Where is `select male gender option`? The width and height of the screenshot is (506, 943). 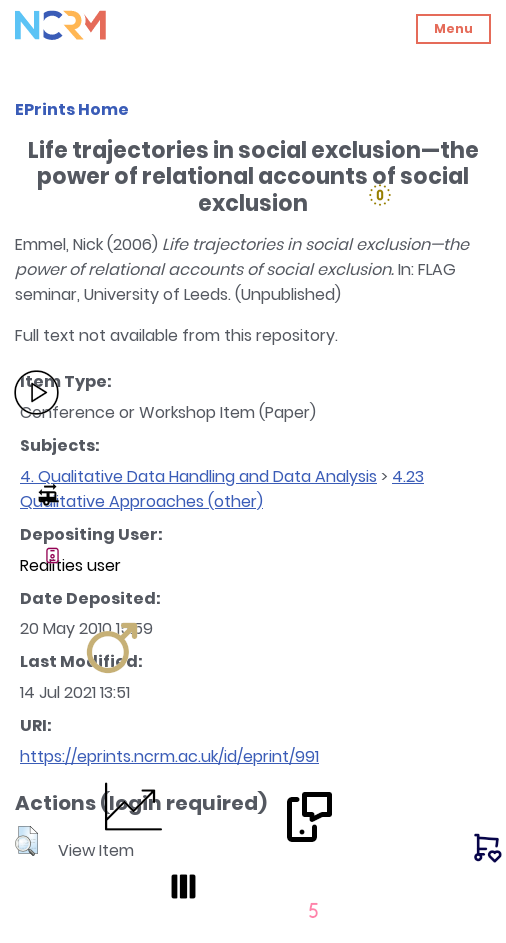 select male gender option is located at coordinates (112, 648).